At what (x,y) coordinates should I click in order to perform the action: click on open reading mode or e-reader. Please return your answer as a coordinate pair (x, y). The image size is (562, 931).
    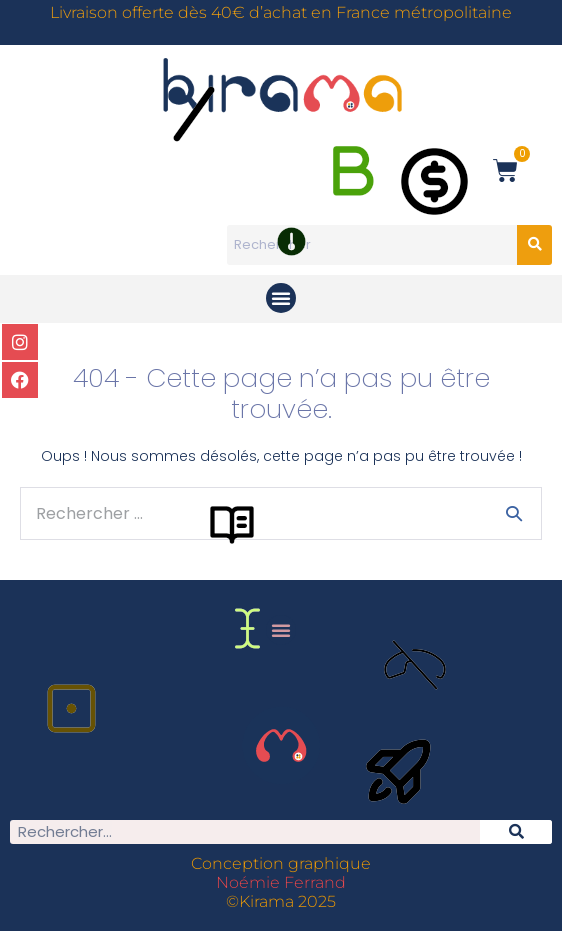
    Looking at the image, I should click on (232, 522).